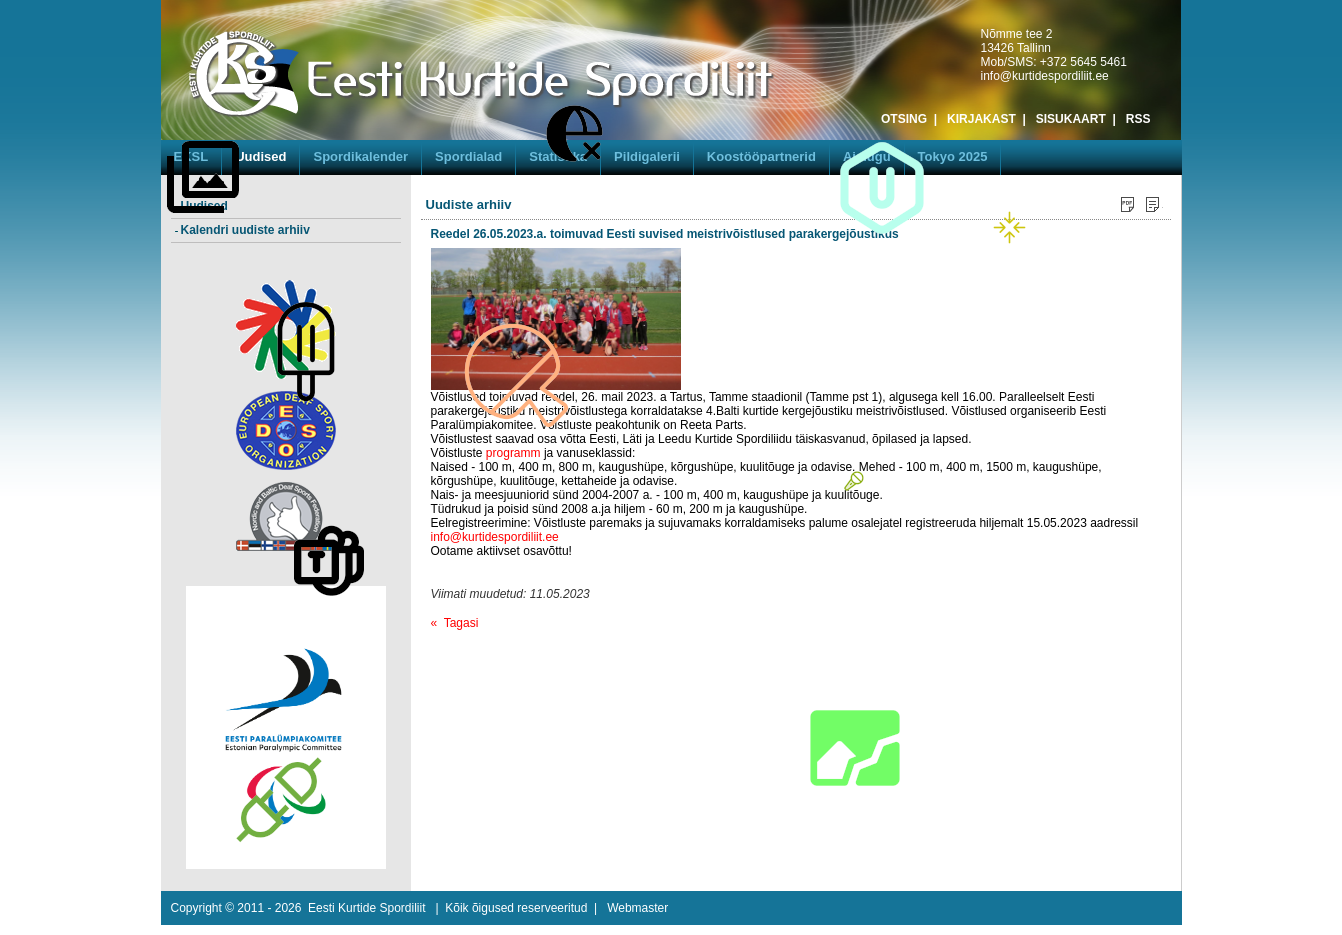 The image size is (1342, 935). I want to click on indicates a broken or corrupted image file, so click(855, 748).